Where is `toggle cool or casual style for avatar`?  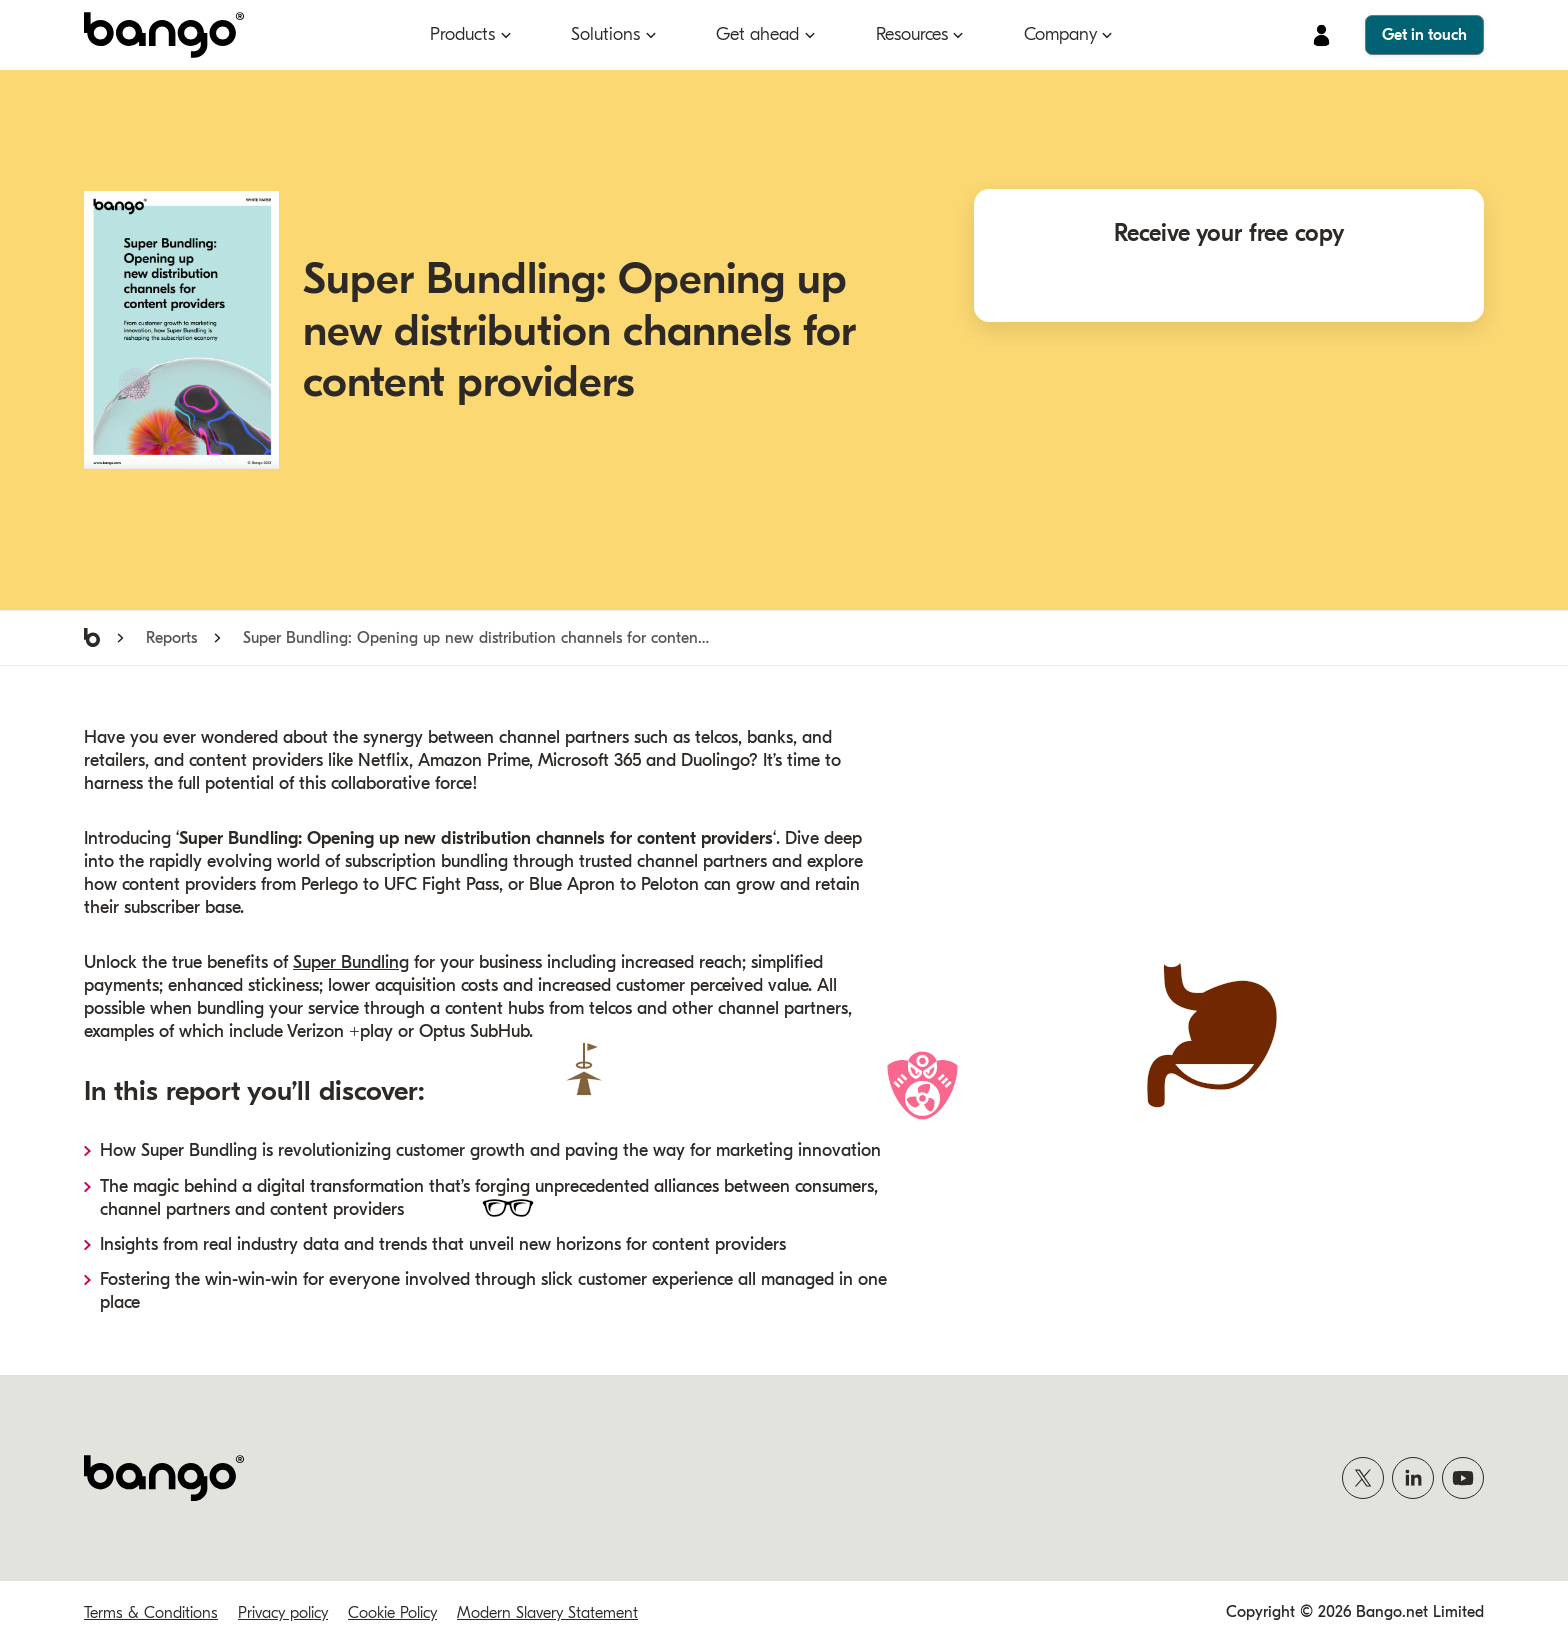 toggle cool or casual style for avatar is located at coordinates (508, 1208).